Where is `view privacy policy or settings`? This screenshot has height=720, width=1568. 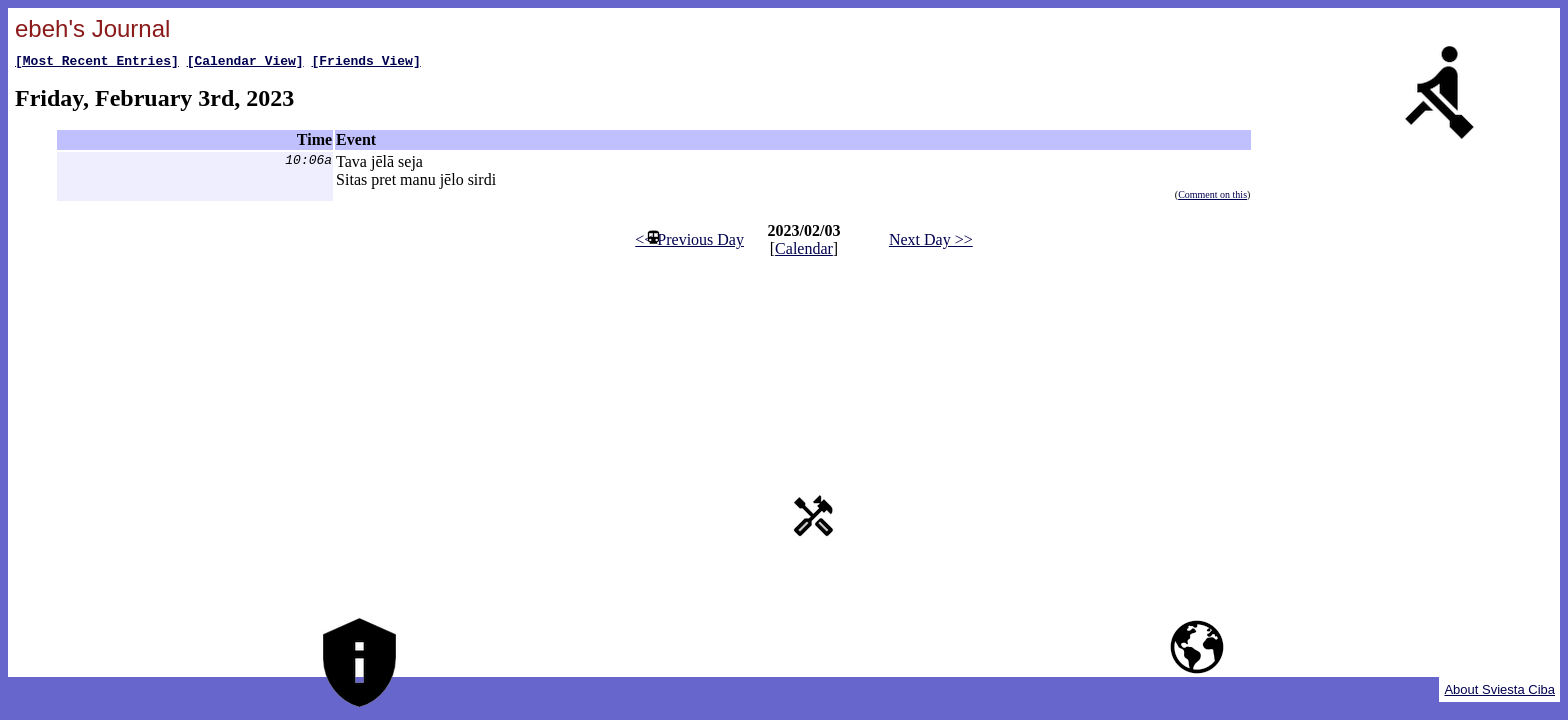 view privacy policy or settings is located at coordinates (359, 662).